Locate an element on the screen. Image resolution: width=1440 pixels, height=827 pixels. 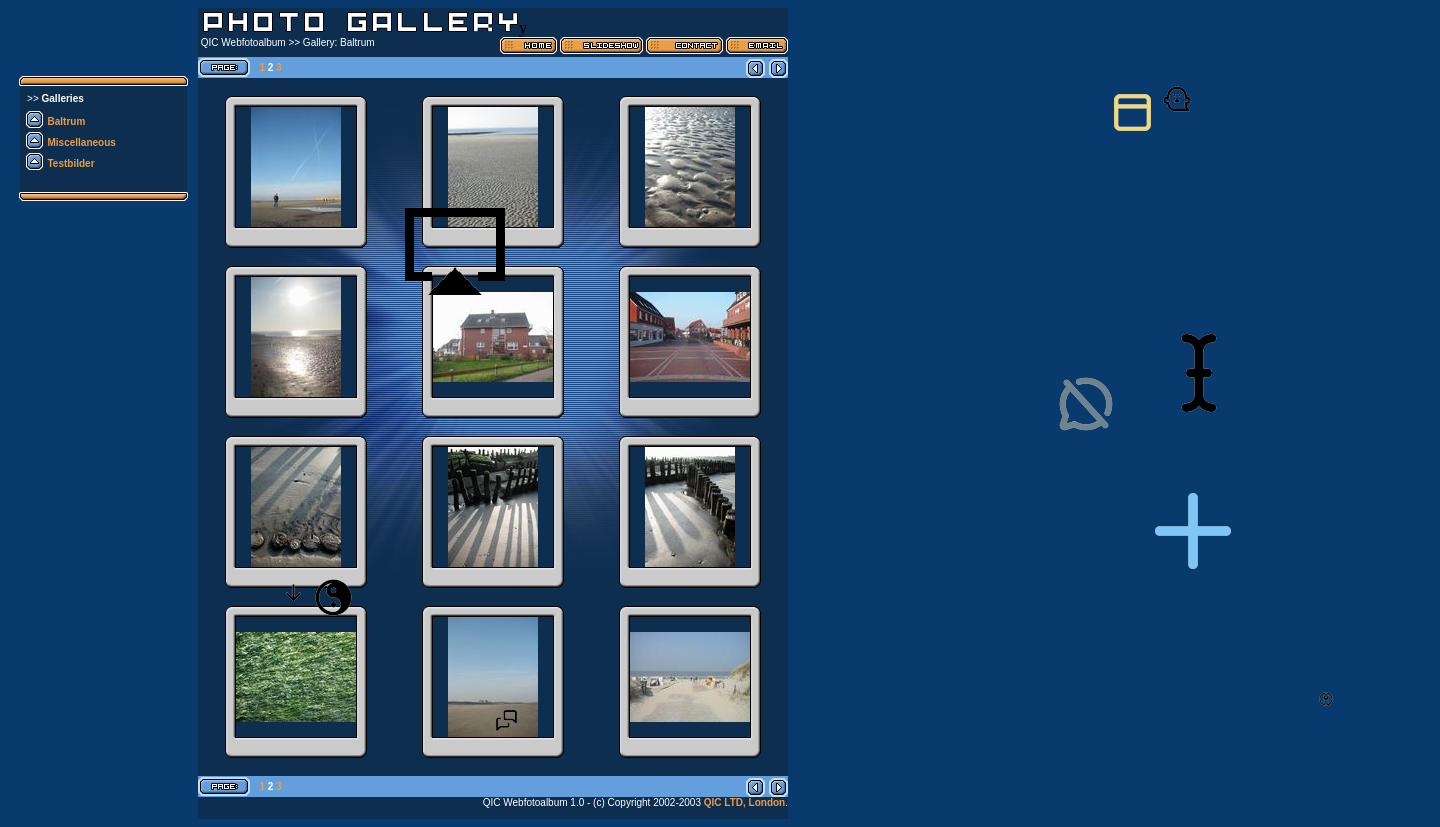
toggle balance or harmony mode is located at coordinates (333, 597).